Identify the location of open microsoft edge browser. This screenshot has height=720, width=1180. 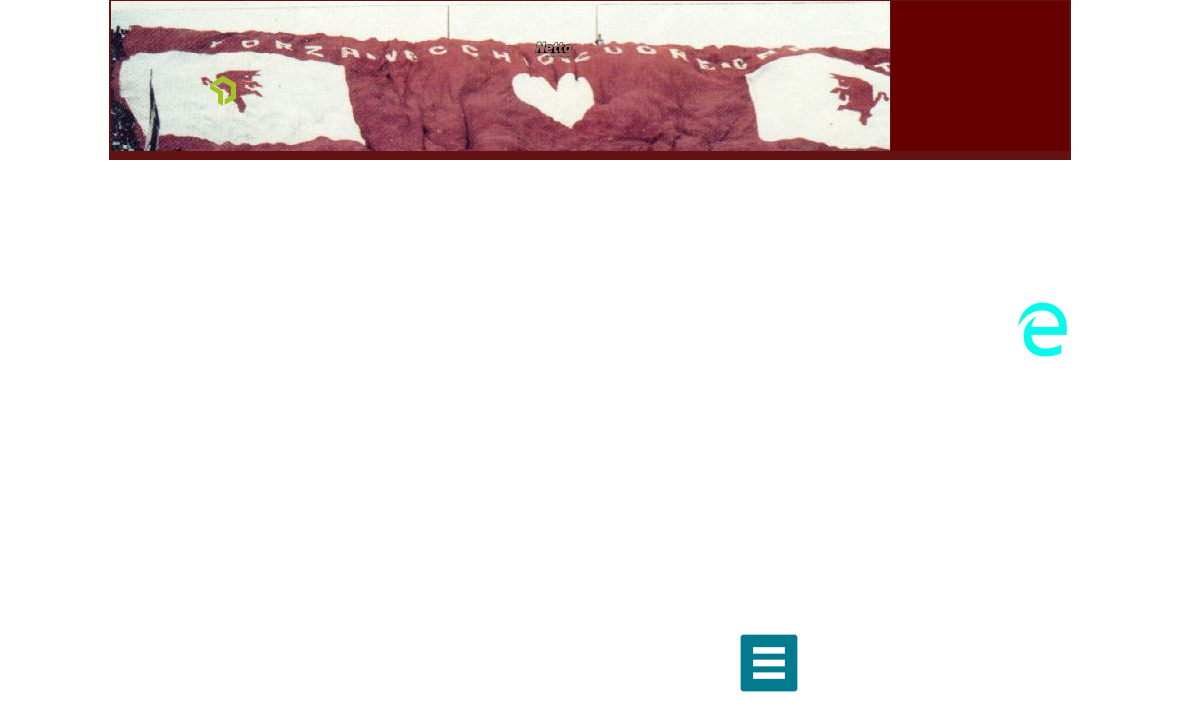
(1042, 329).